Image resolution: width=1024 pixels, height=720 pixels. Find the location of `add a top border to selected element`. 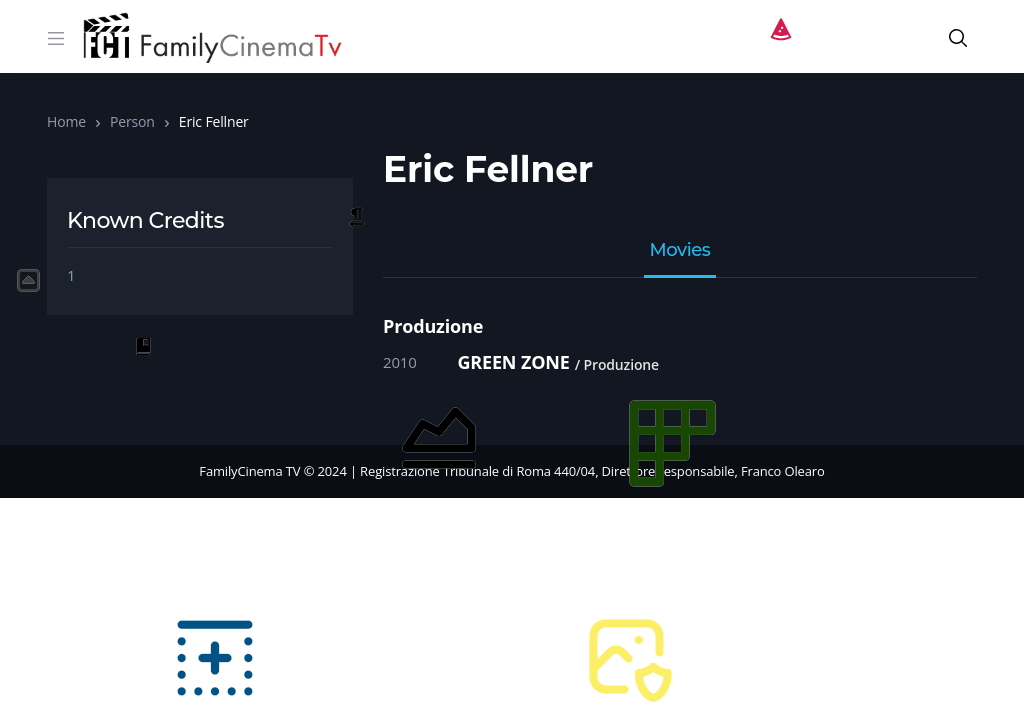

add a top border to selected element is located at coordinates (215, 658).